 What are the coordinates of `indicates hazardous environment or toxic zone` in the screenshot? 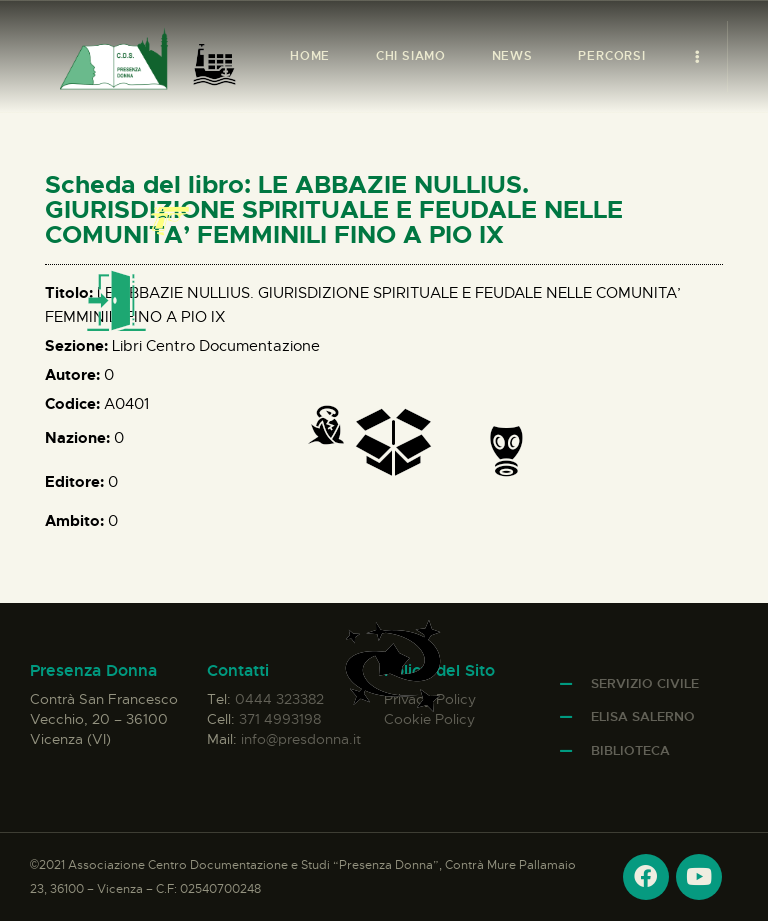 It's located at (507, 451).